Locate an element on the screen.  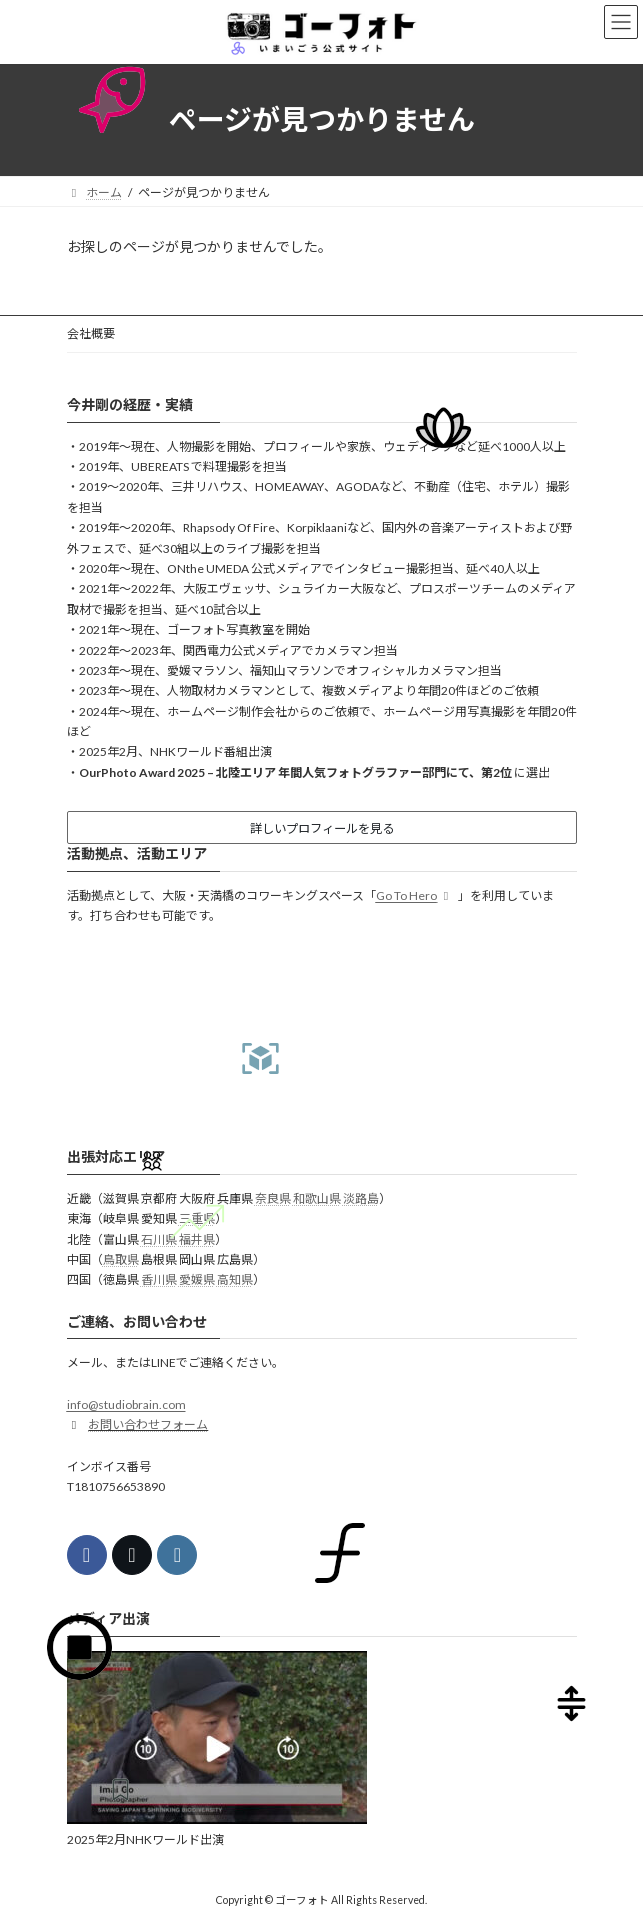
control fan or ventilation settings is located at coordinates (238, 49).